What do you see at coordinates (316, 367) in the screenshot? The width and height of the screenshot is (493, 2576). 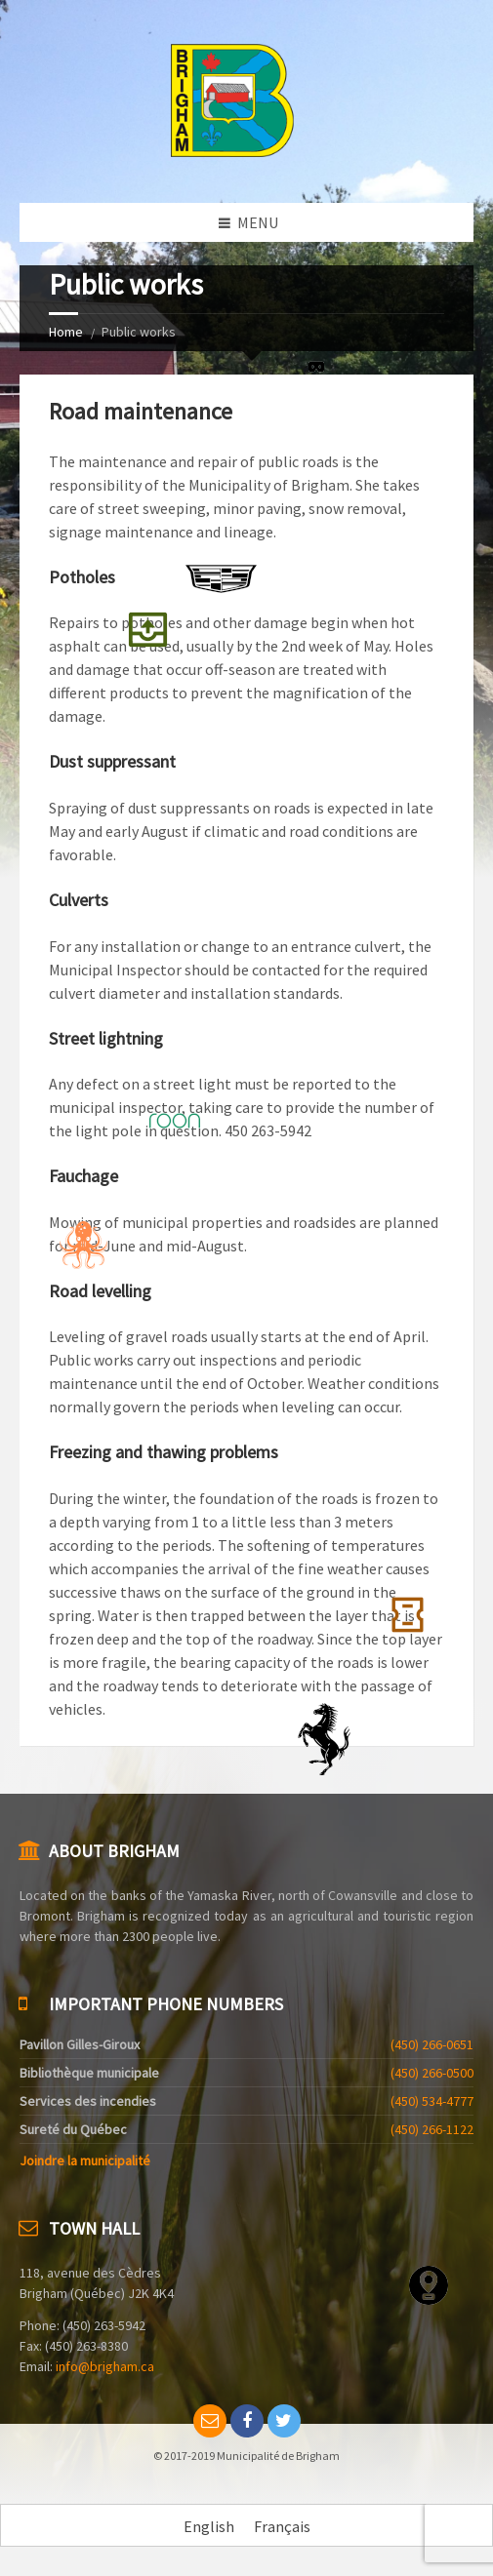 I see `google cardboard VR viewer logo` at bounding box center [316, 367].